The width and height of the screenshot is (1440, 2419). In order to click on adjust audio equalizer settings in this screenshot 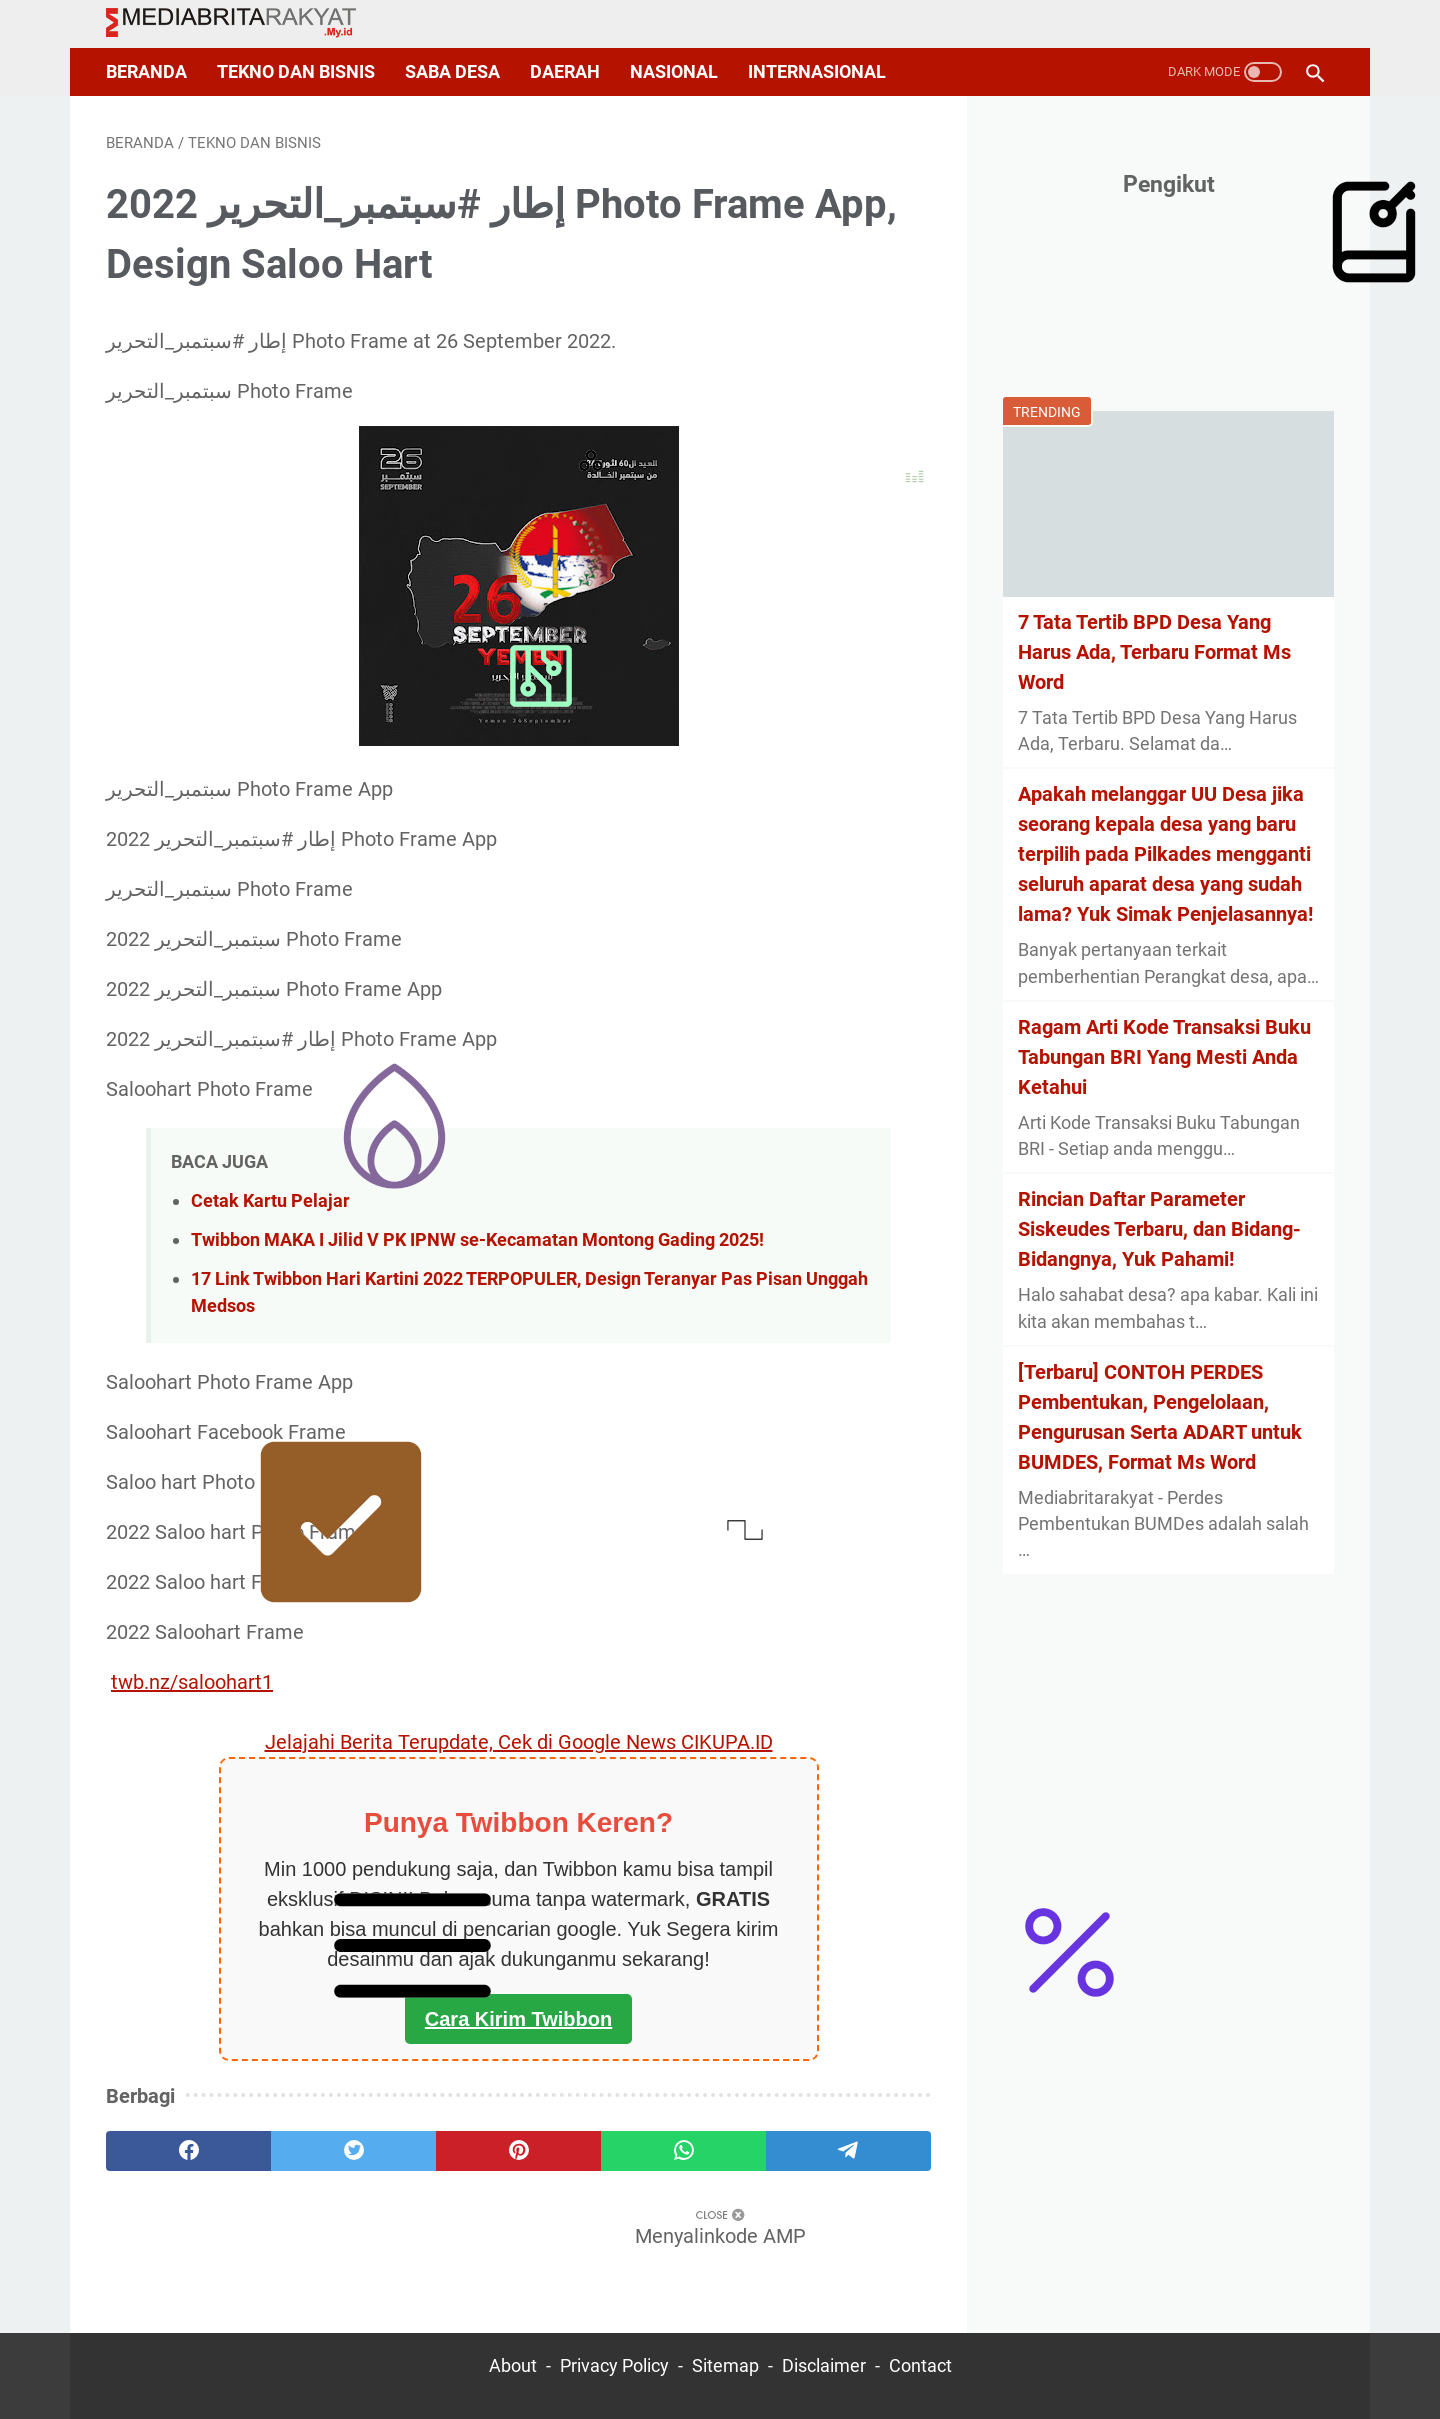, I will do `click(914, 476)`.